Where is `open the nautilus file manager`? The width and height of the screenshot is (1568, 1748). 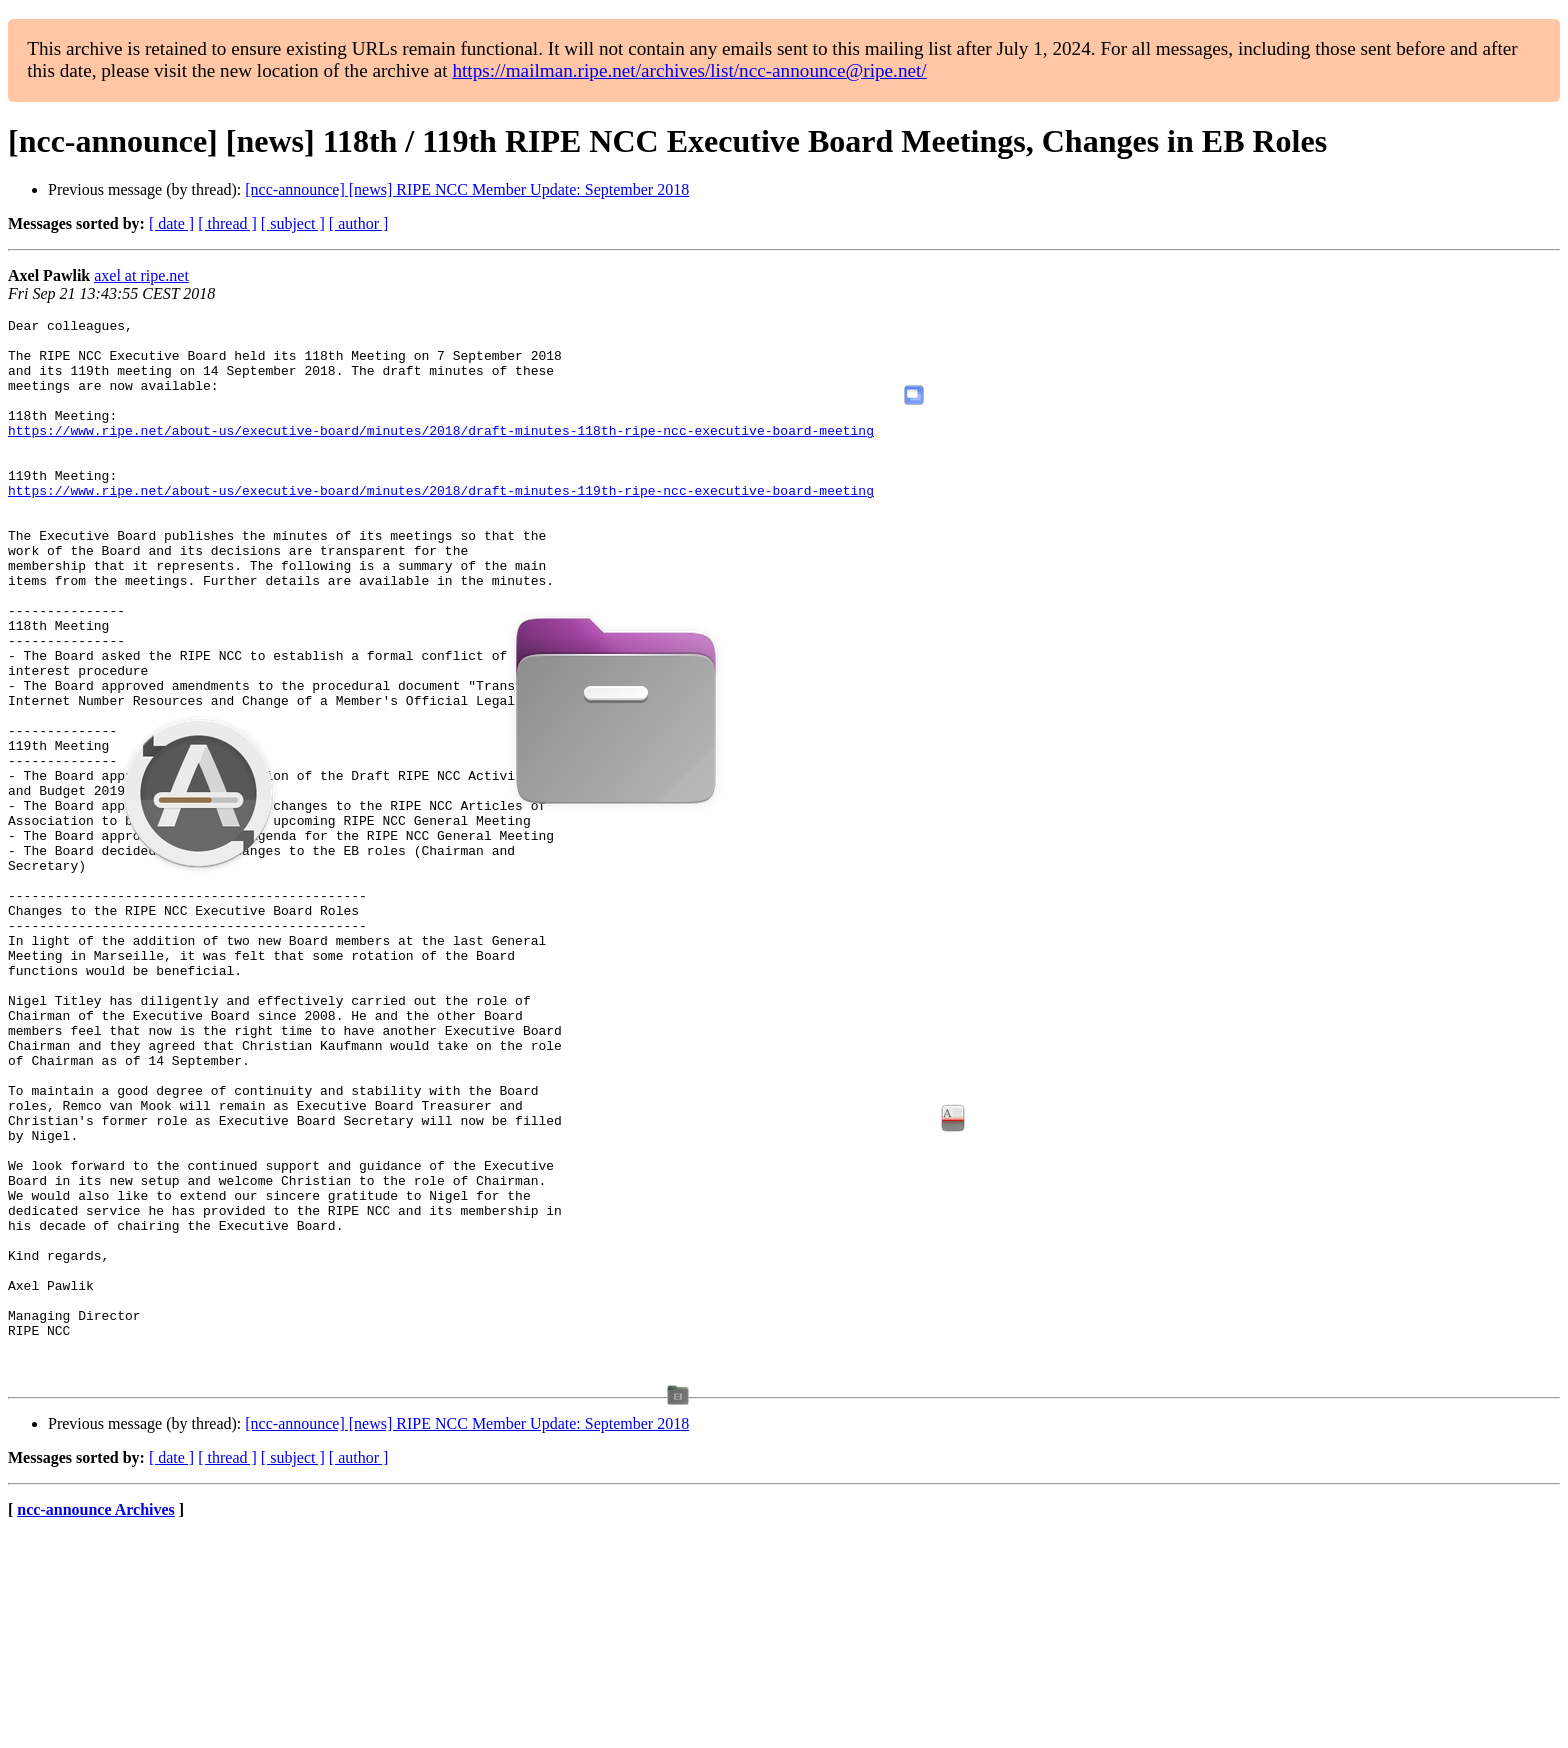
open the nautilus file manager is located at coordinates (616, 711).